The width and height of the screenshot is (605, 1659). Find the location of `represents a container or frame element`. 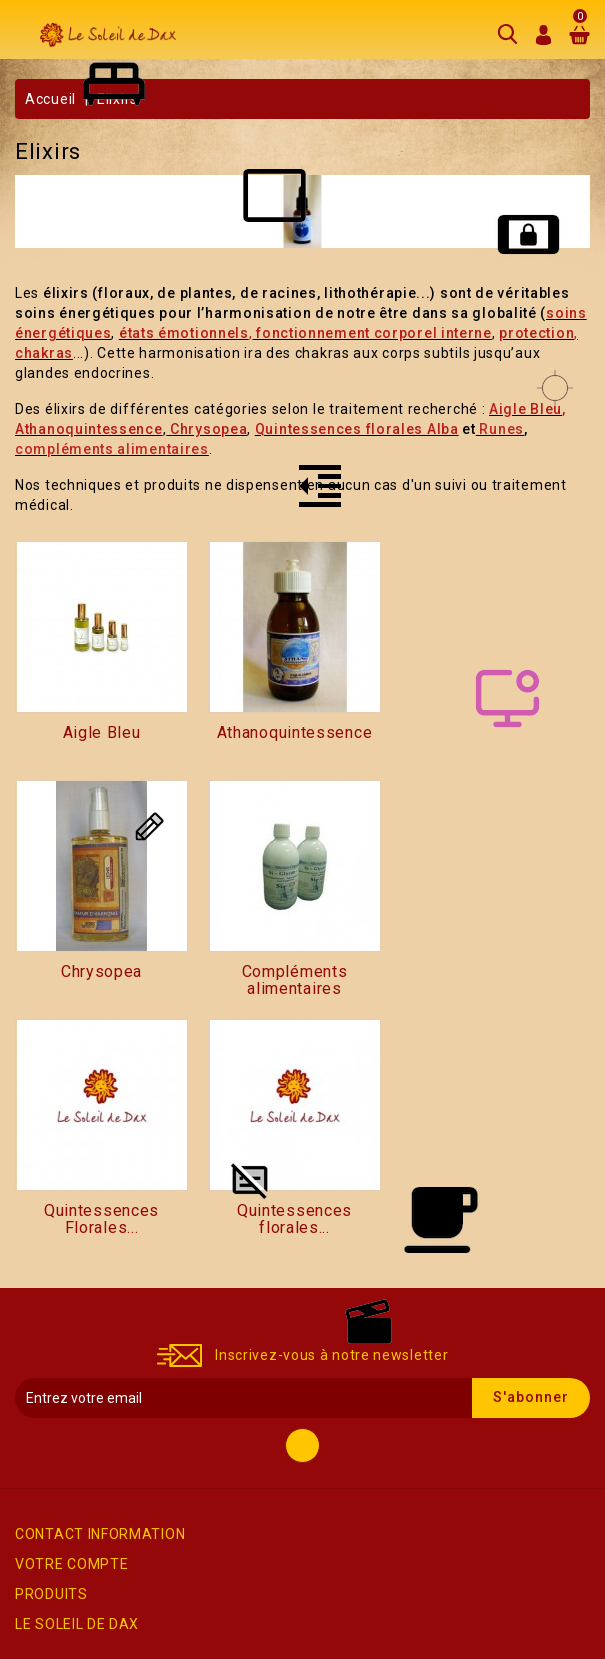

represents a container or frame element is located at coordinates (274, 195).